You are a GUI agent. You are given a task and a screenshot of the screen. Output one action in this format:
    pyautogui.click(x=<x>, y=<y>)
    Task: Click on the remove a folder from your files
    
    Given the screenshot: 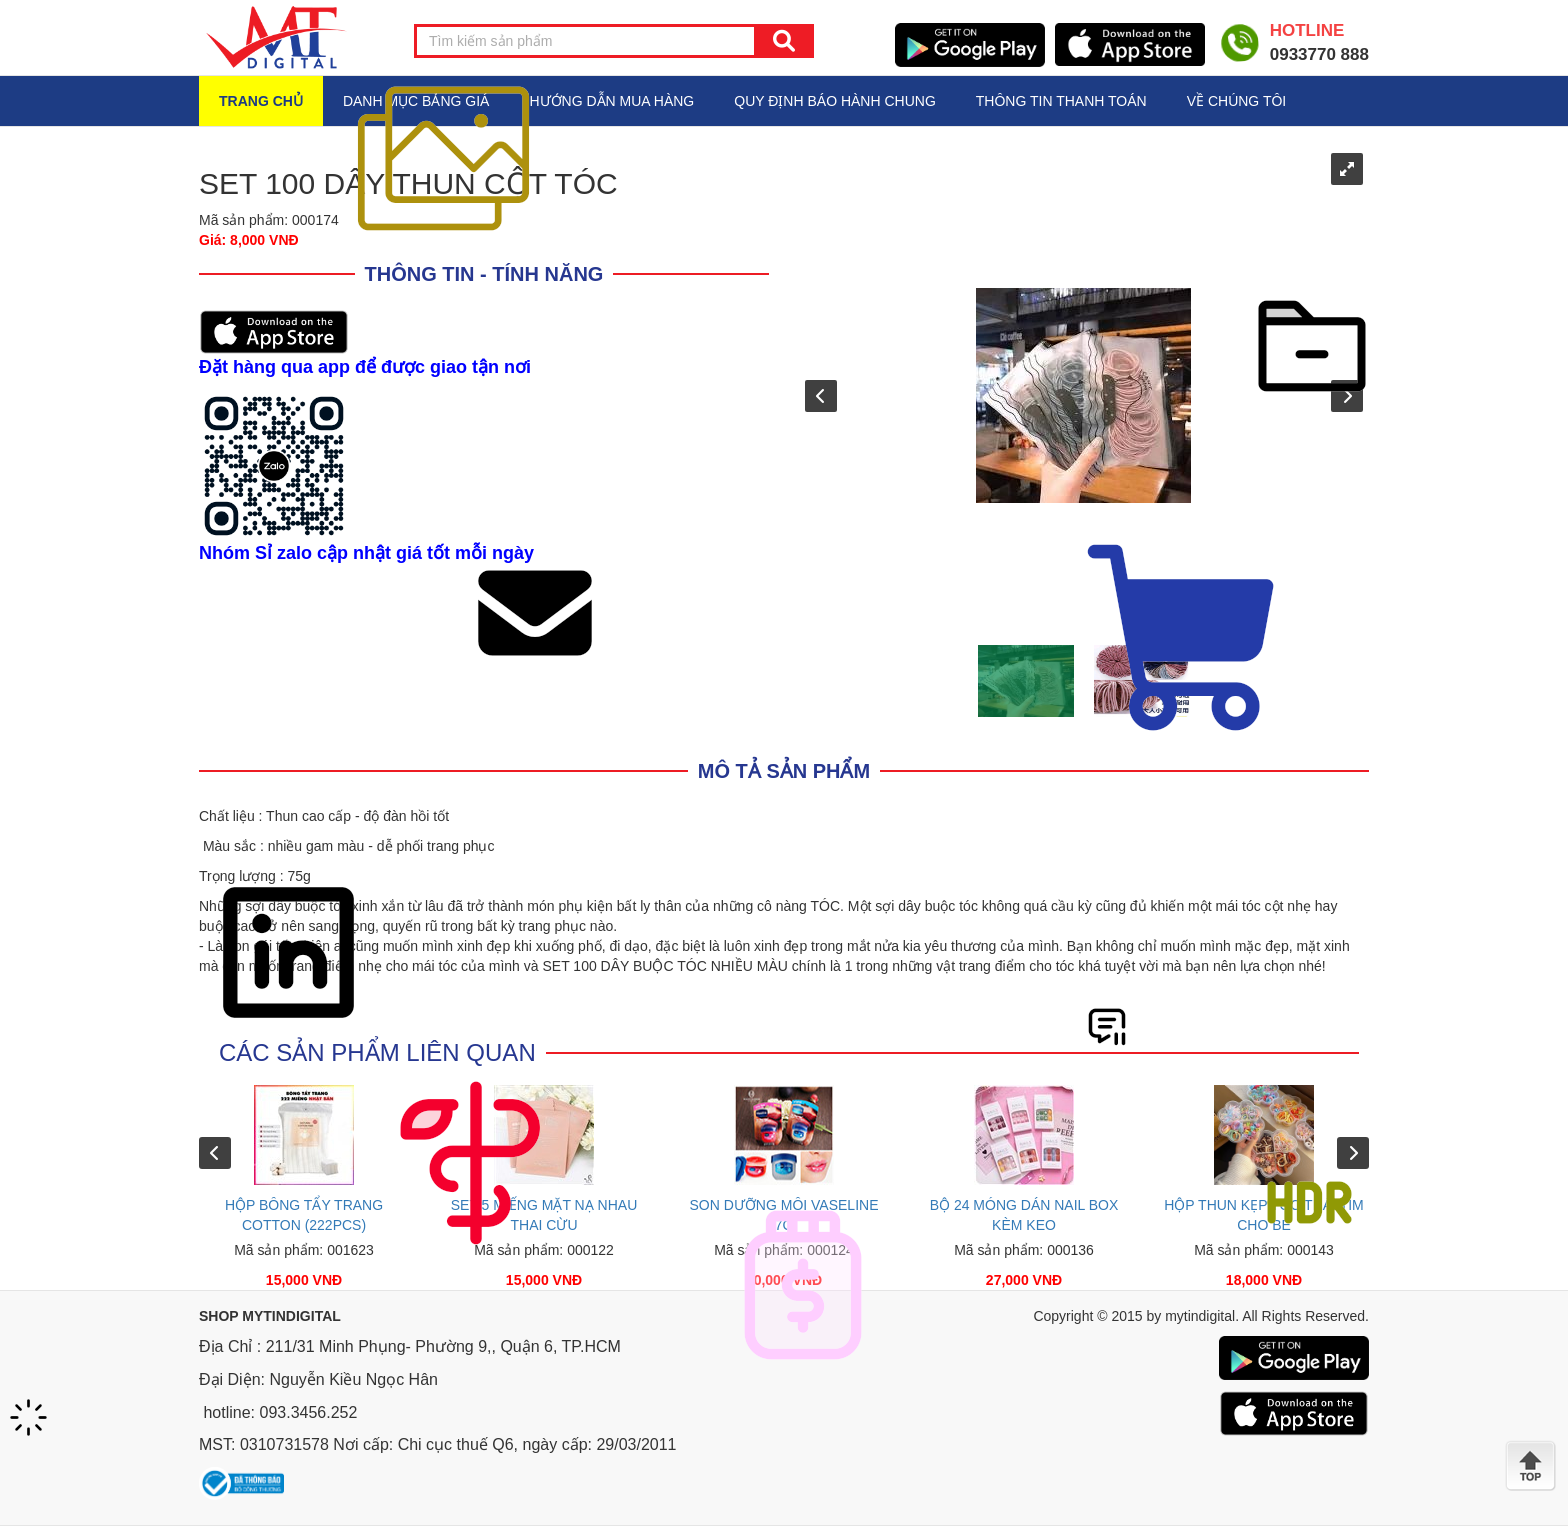 What is the action you would take?
    pyautogui.click(x=1312, y=346)
    